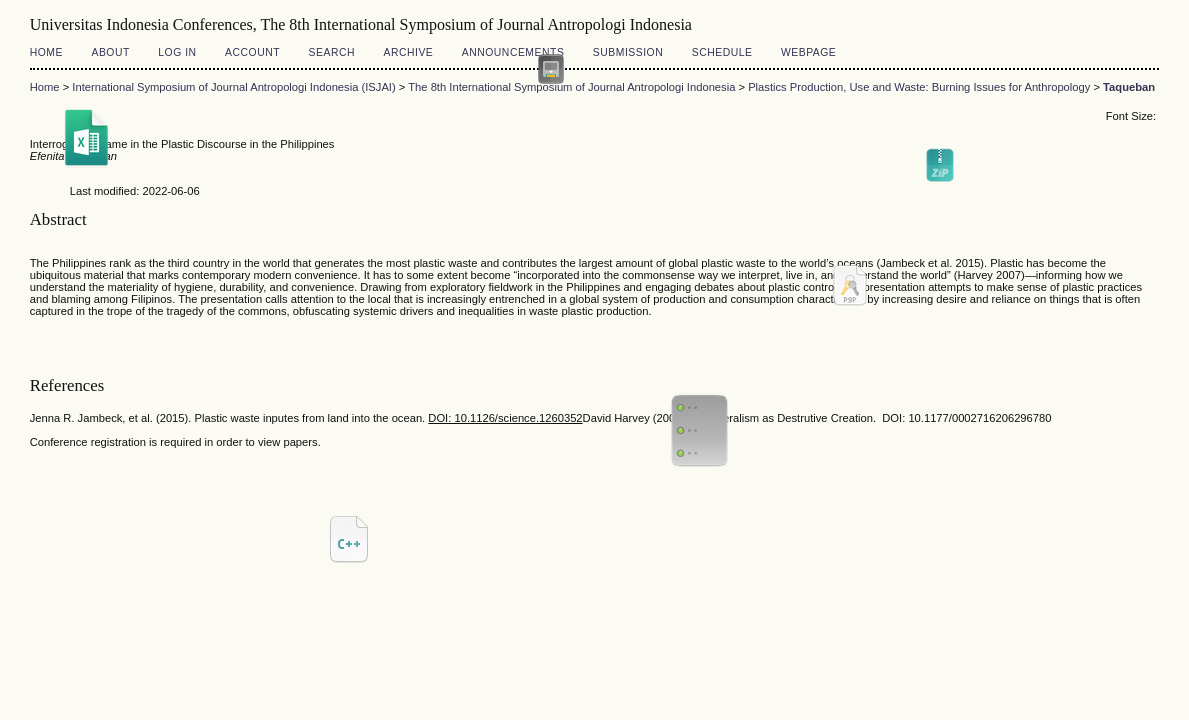  What do you see at coordinates (850, 285) in the screenshot?
I see `a PGP encryption key file` at bounding box center [850, 285].